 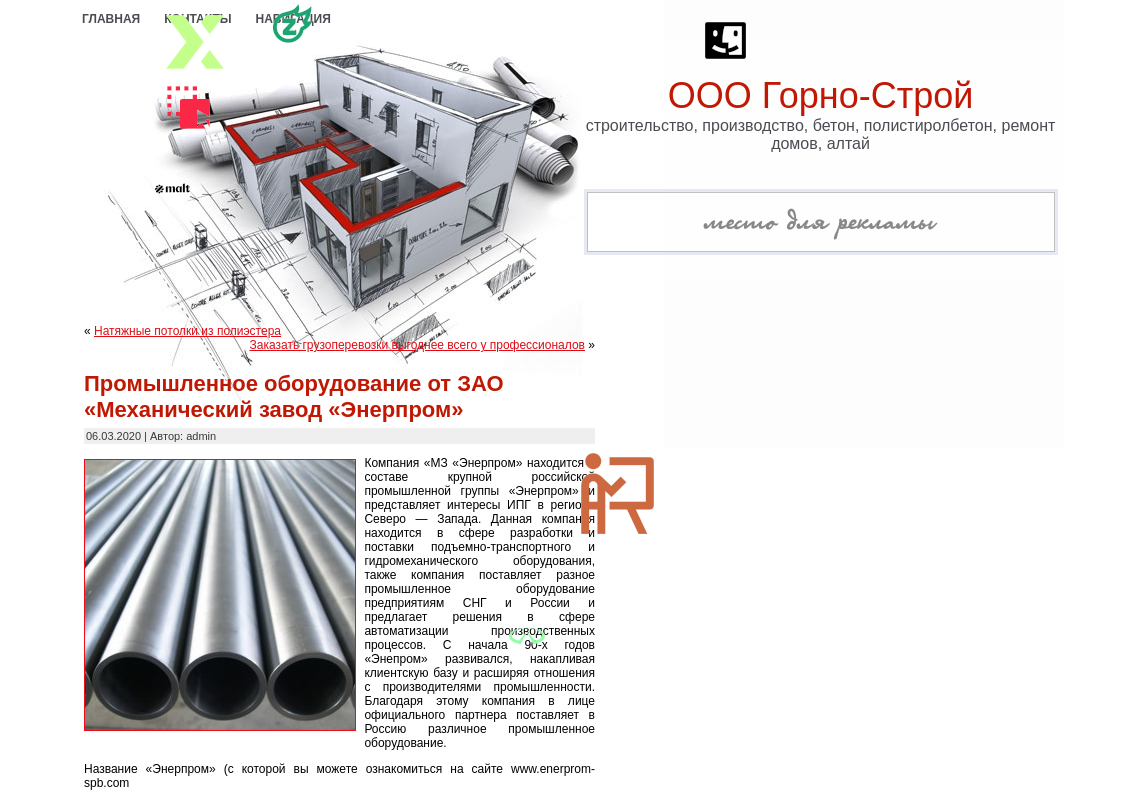 What do you see at coordinates (172, 188) in the screenshot?
I see `visit malt freelancer platform` at bounding box center [172, 188].